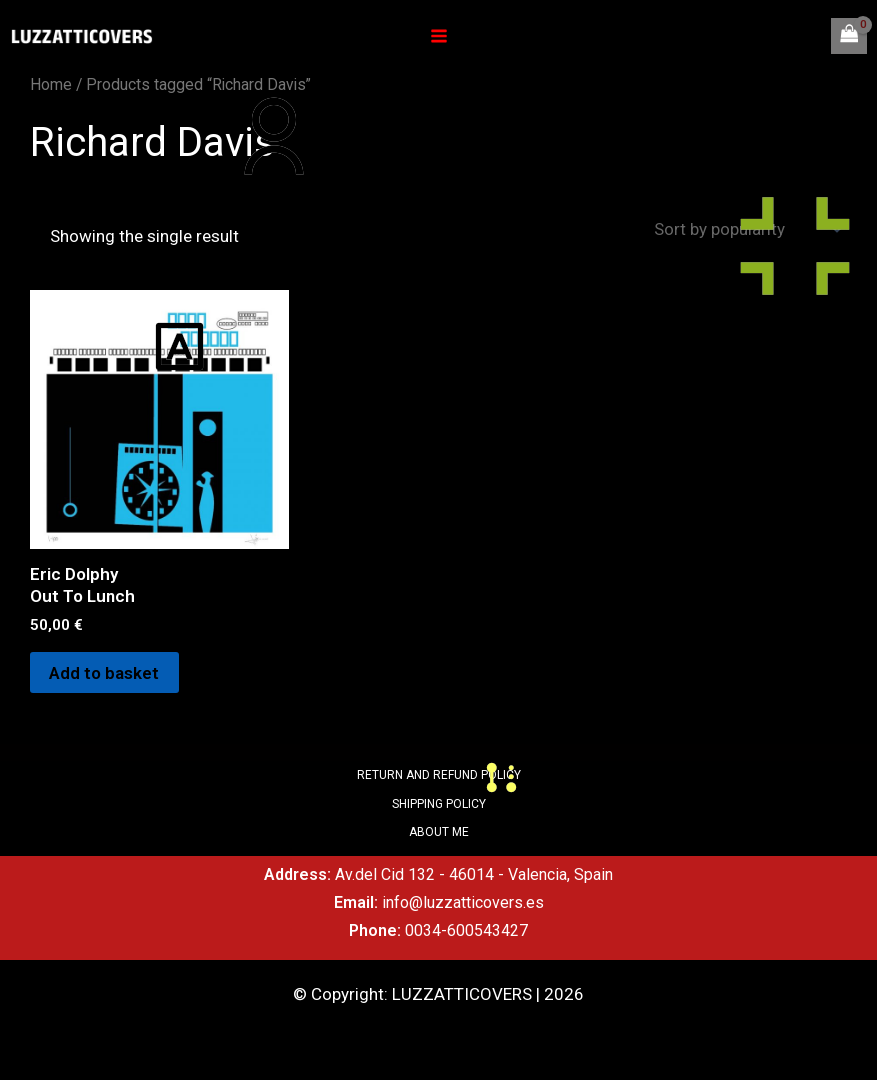 This screenshot has width=877, height=1080. I want to click on exit fullscreen mode, so click(795, 246).